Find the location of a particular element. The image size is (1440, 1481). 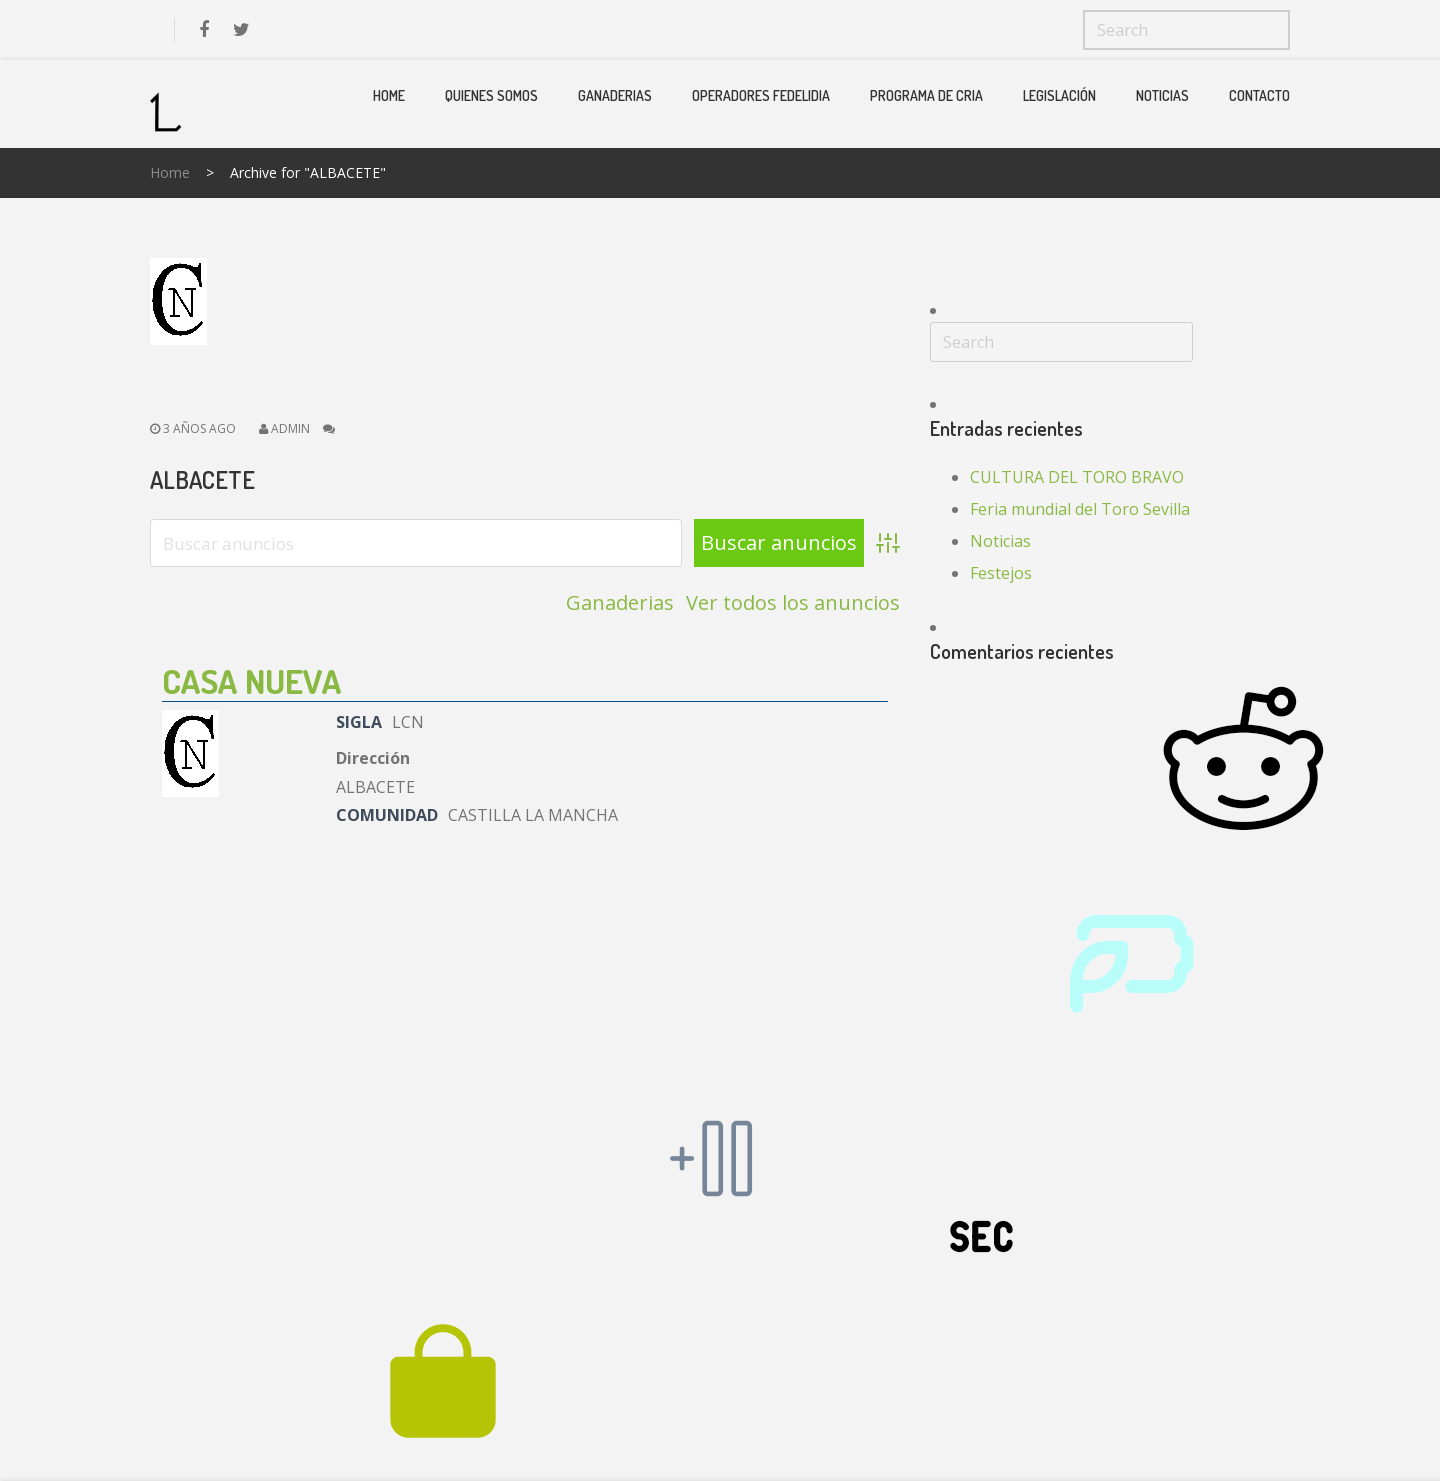

view your shopping bag is located at coordinates (443, 1381).